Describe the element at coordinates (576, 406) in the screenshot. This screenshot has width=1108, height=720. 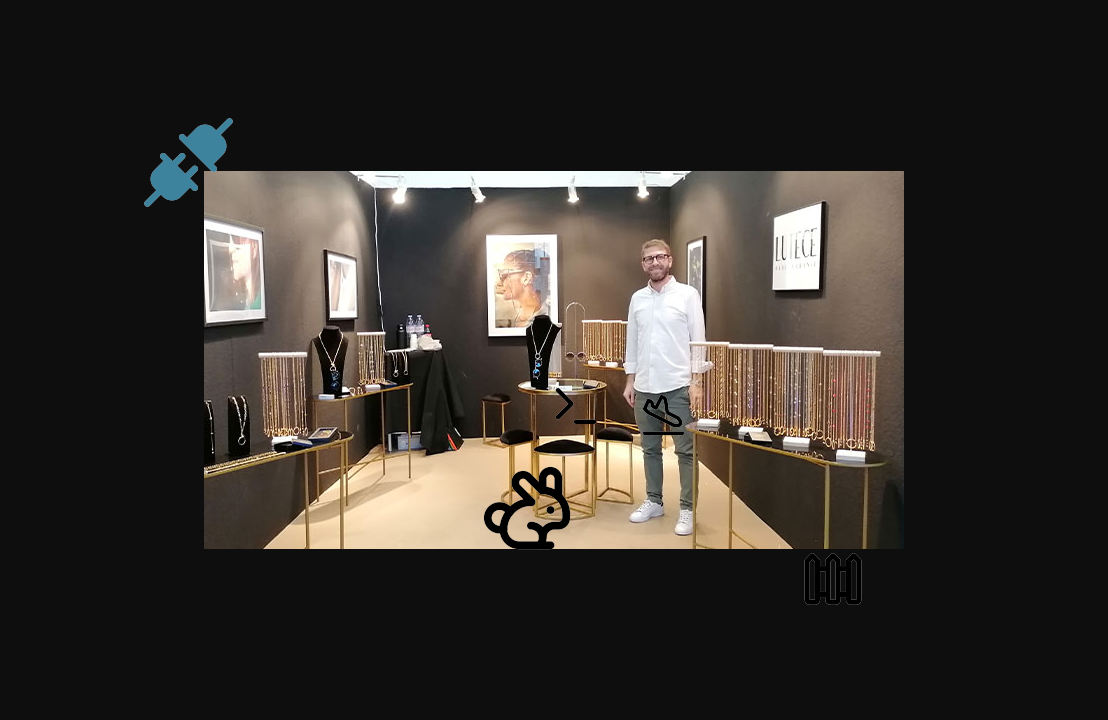
I see `open command line terminal` at that location.